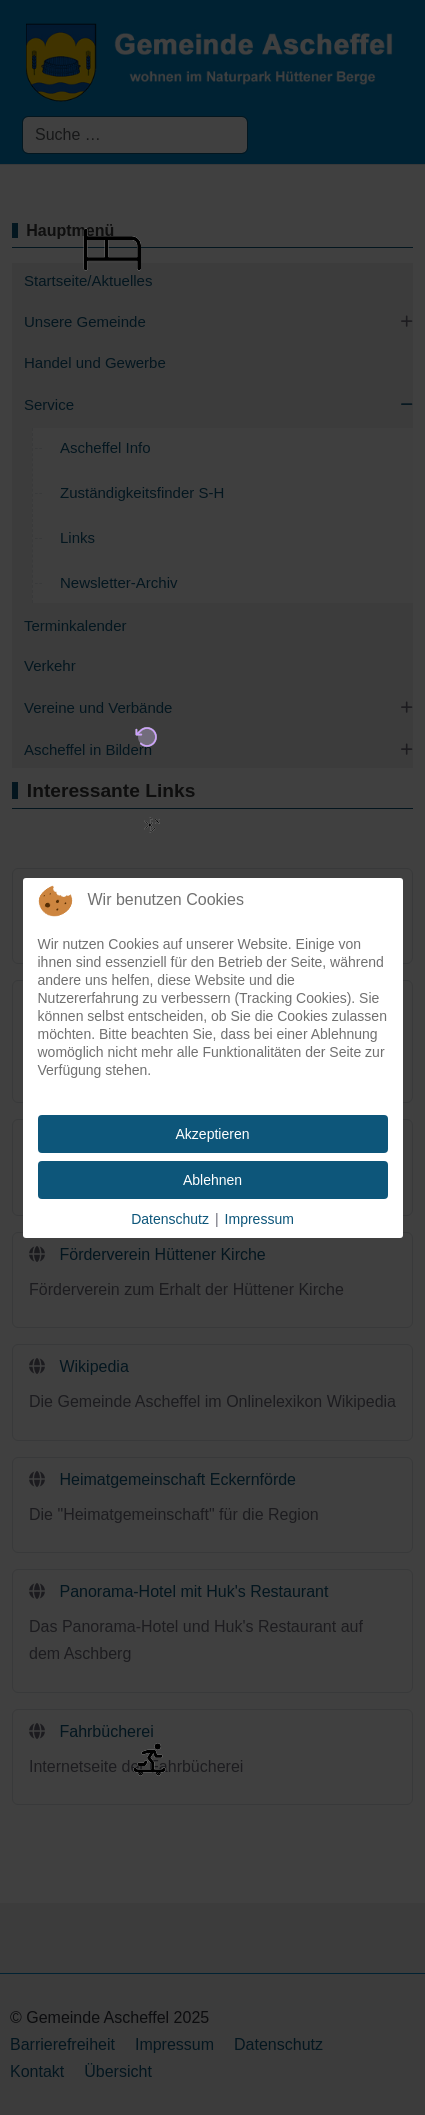 The image size is (425, 2115). Describe the element at coordinates (149, 1759) in the screenshot. I see `browse skateboarding or action sports content` at that location.